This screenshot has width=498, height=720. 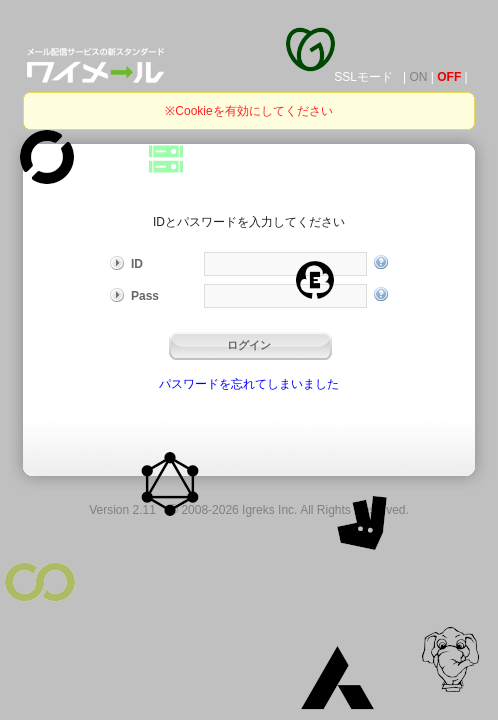 I want to click on axis bank app or service, so click(x=337, y=677).